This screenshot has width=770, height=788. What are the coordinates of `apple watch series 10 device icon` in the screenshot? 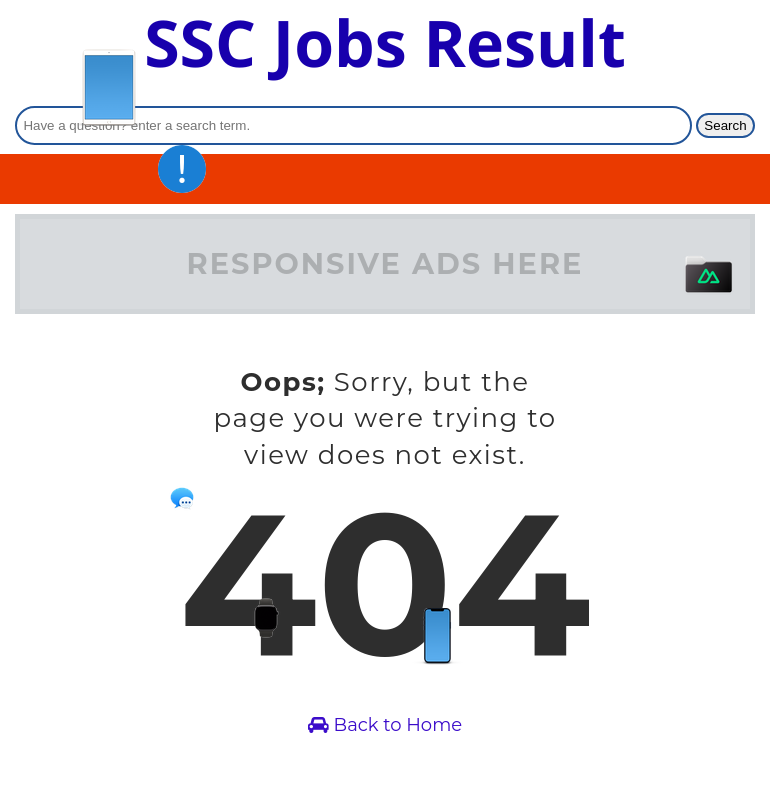 It's located at (266, 618).